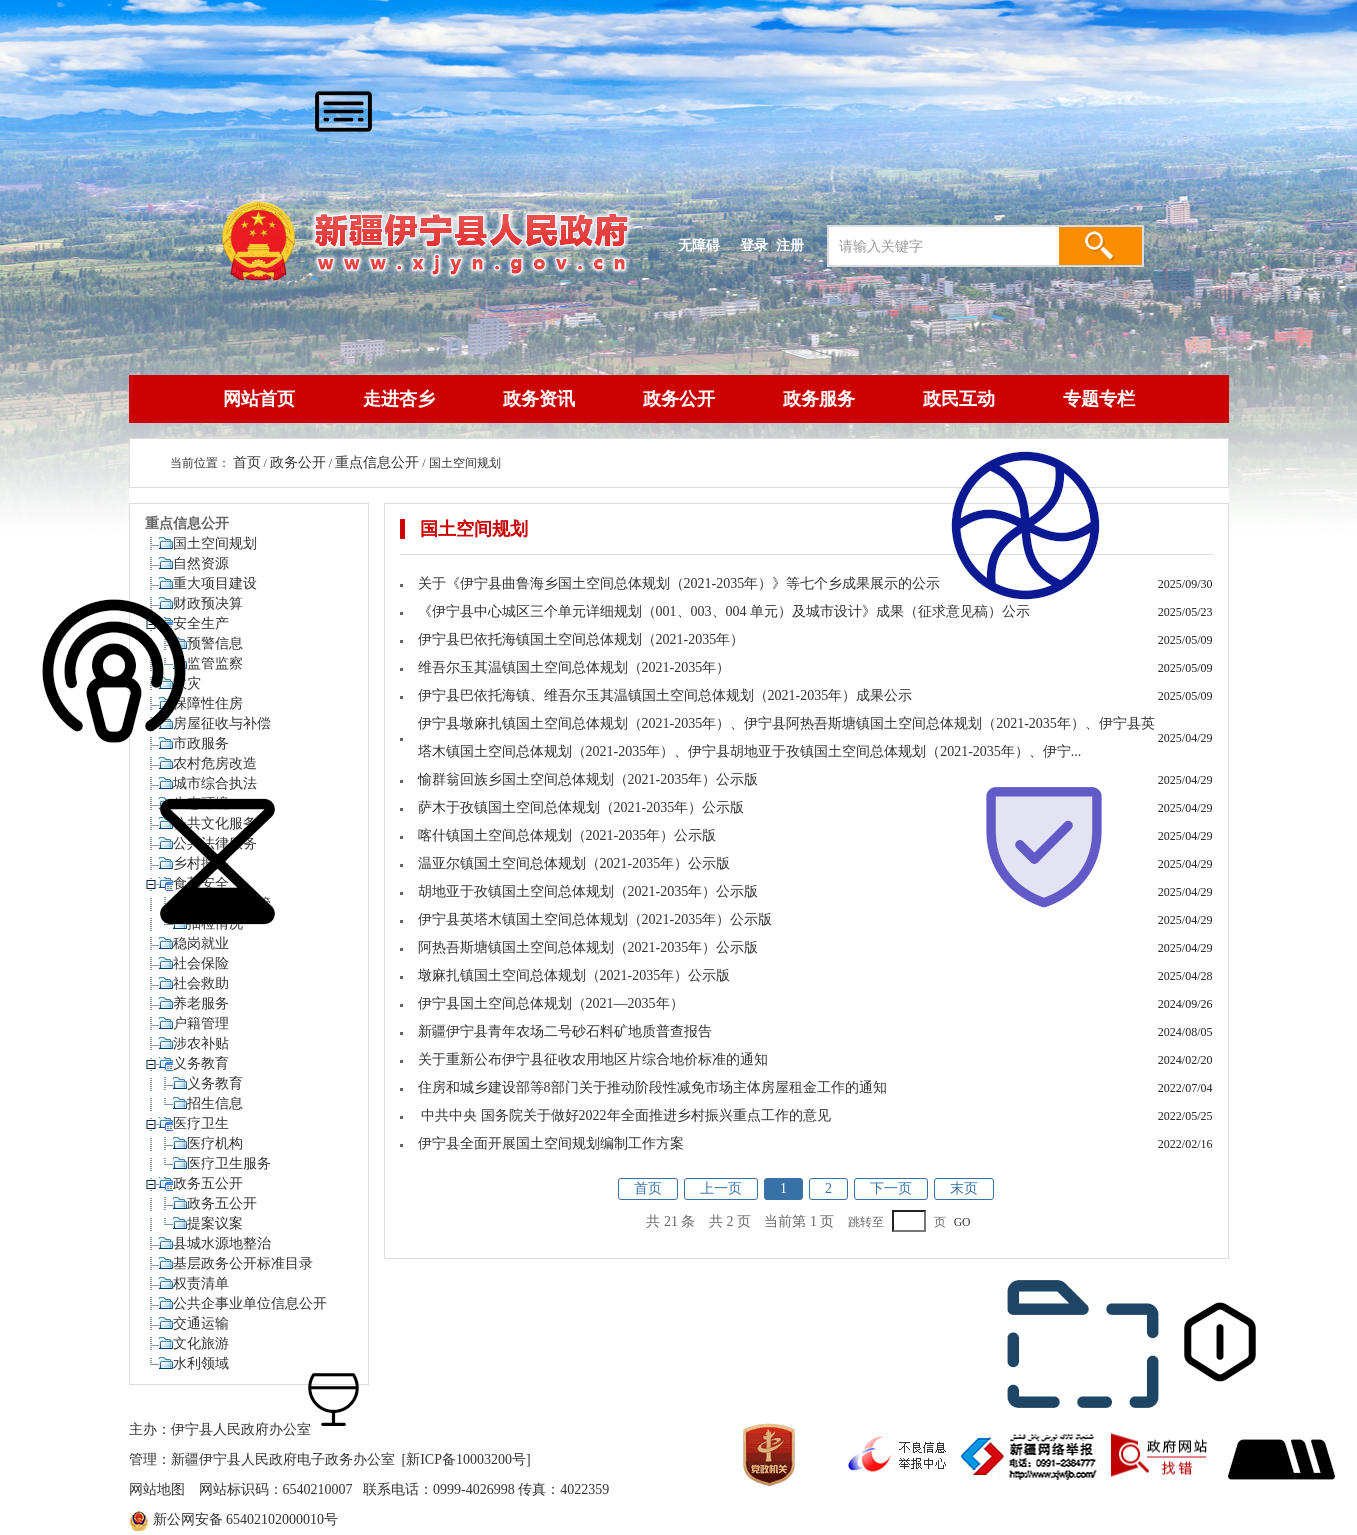 The image size is (1357, 1535). What do you see at coordinates (333, 1398) in the screenshot?
I see `view wine or beverage menu` at bounding box center [333, 1398].